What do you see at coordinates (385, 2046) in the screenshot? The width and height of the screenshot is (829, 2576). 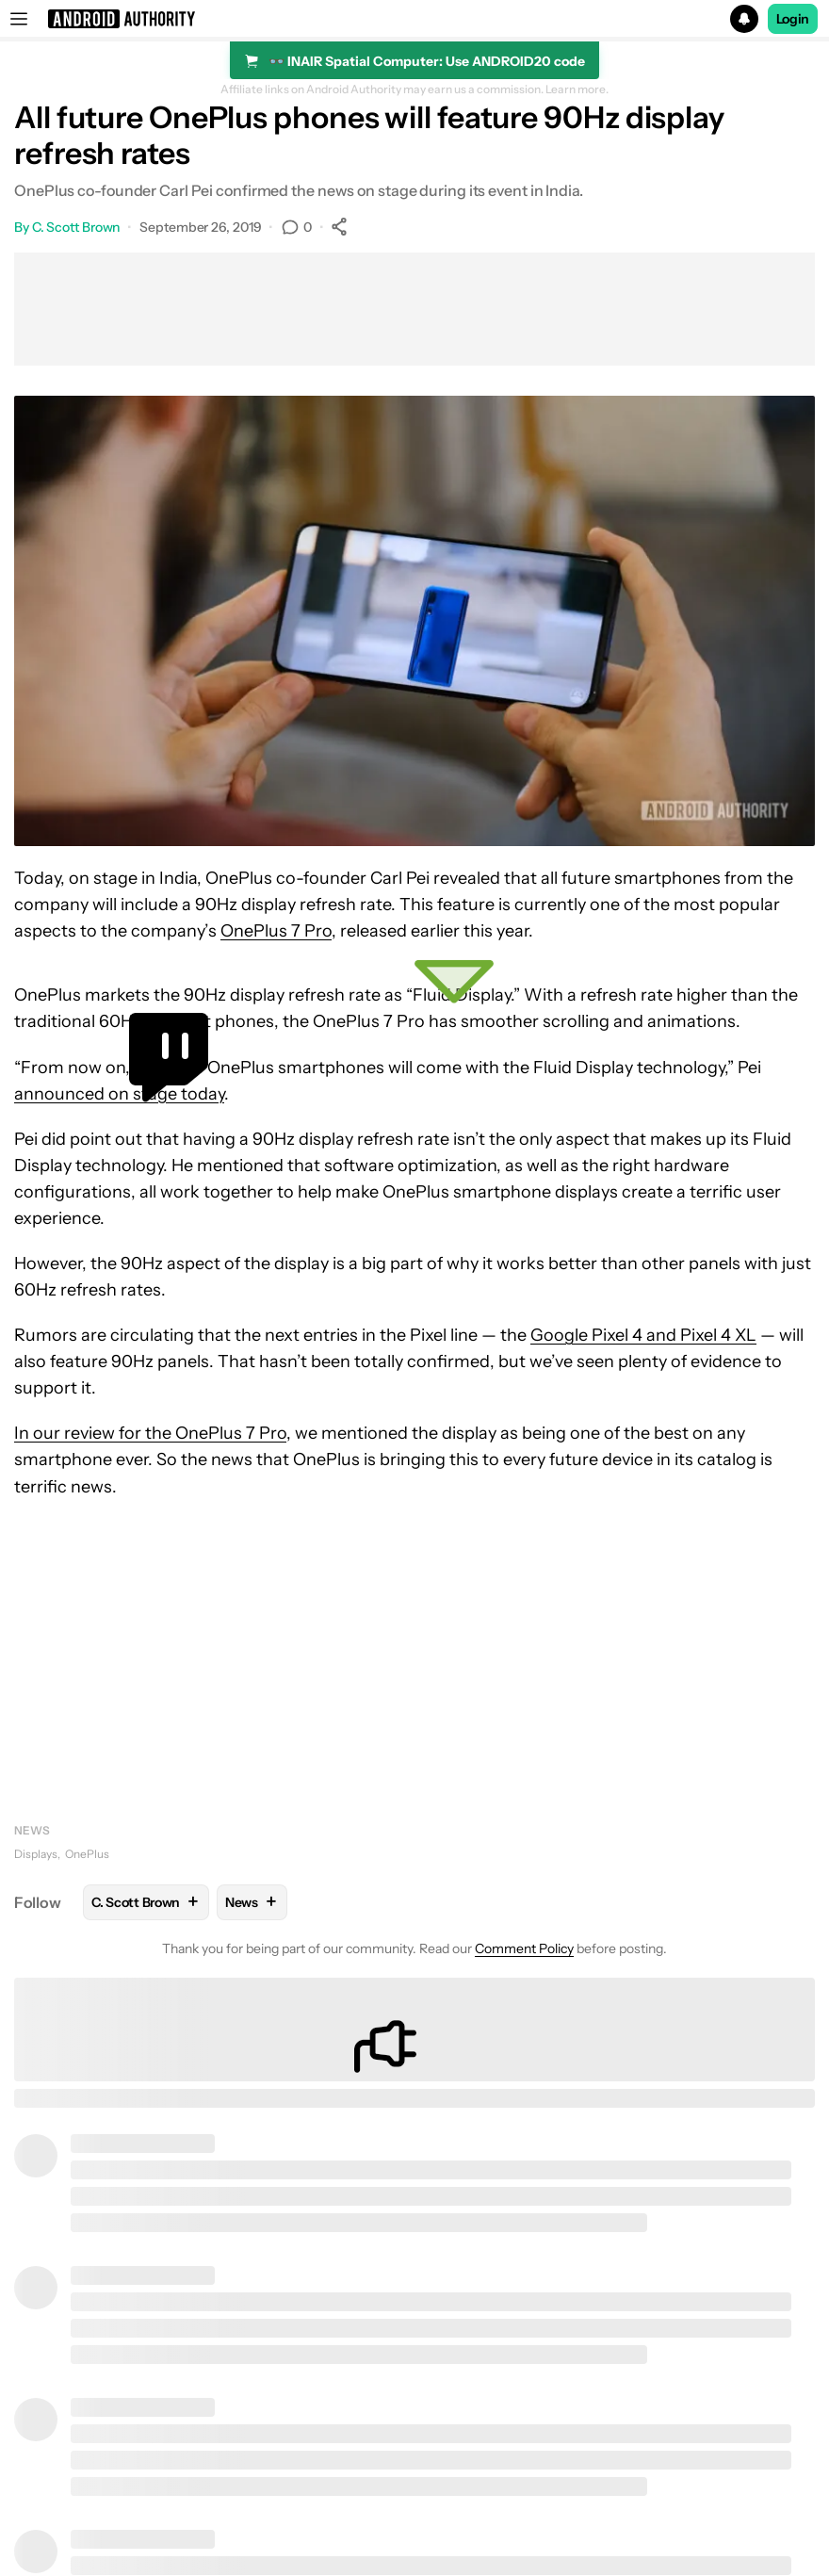 I see `connect to a power source or external device` at bounding box center [385, 2046].